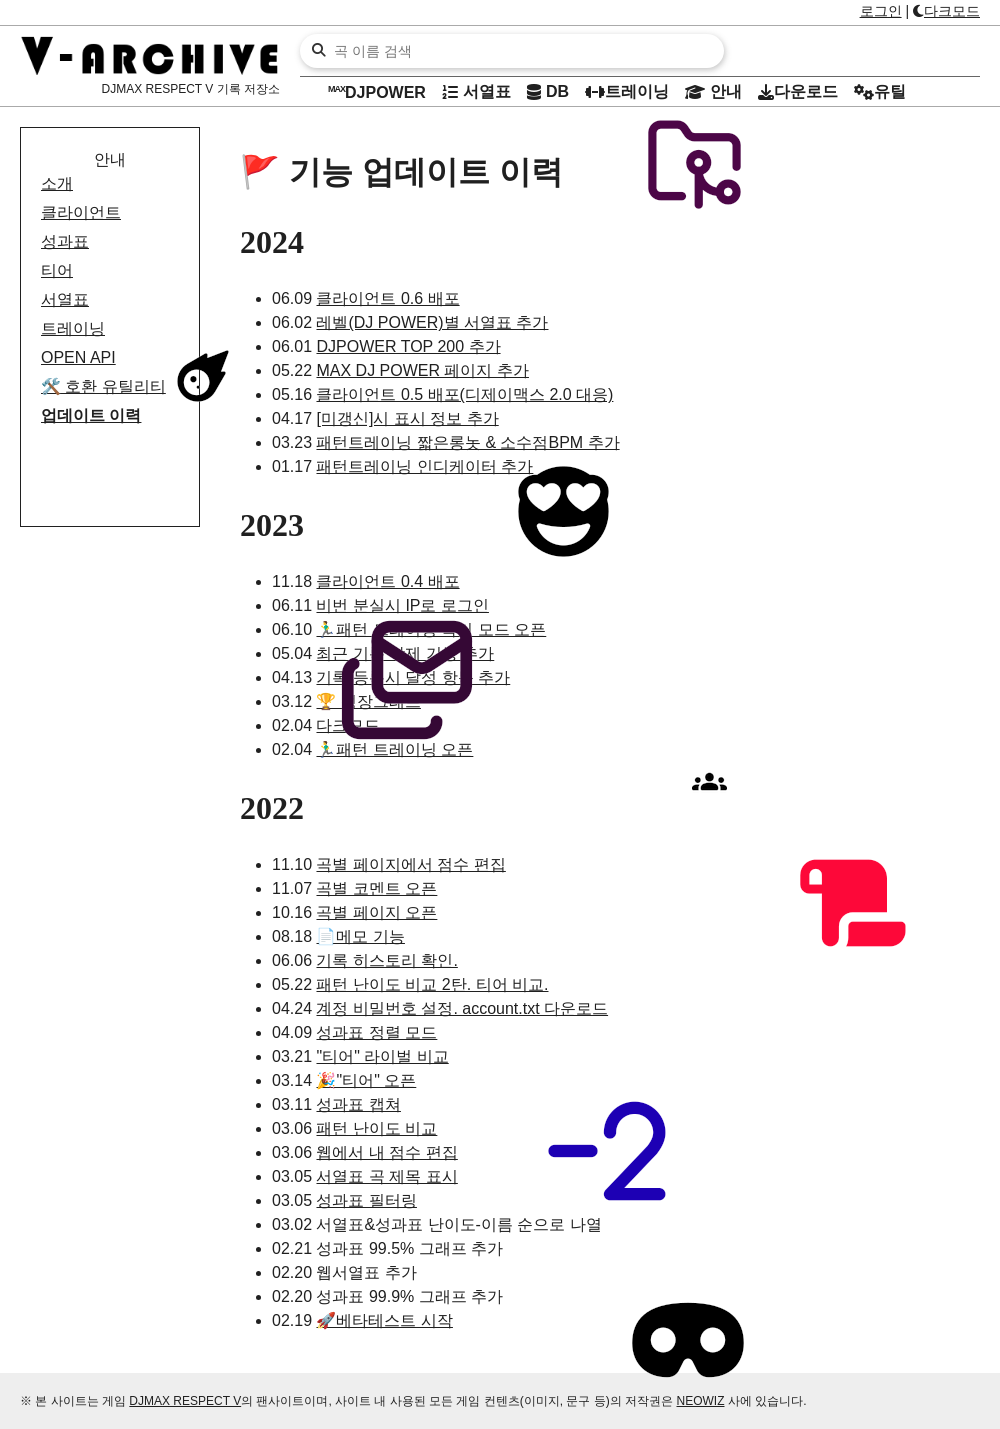 Image resolution: width=1000 pixels, height=1429 pixels. I want to click on indicates a trending or viral item, so click(203, 376).